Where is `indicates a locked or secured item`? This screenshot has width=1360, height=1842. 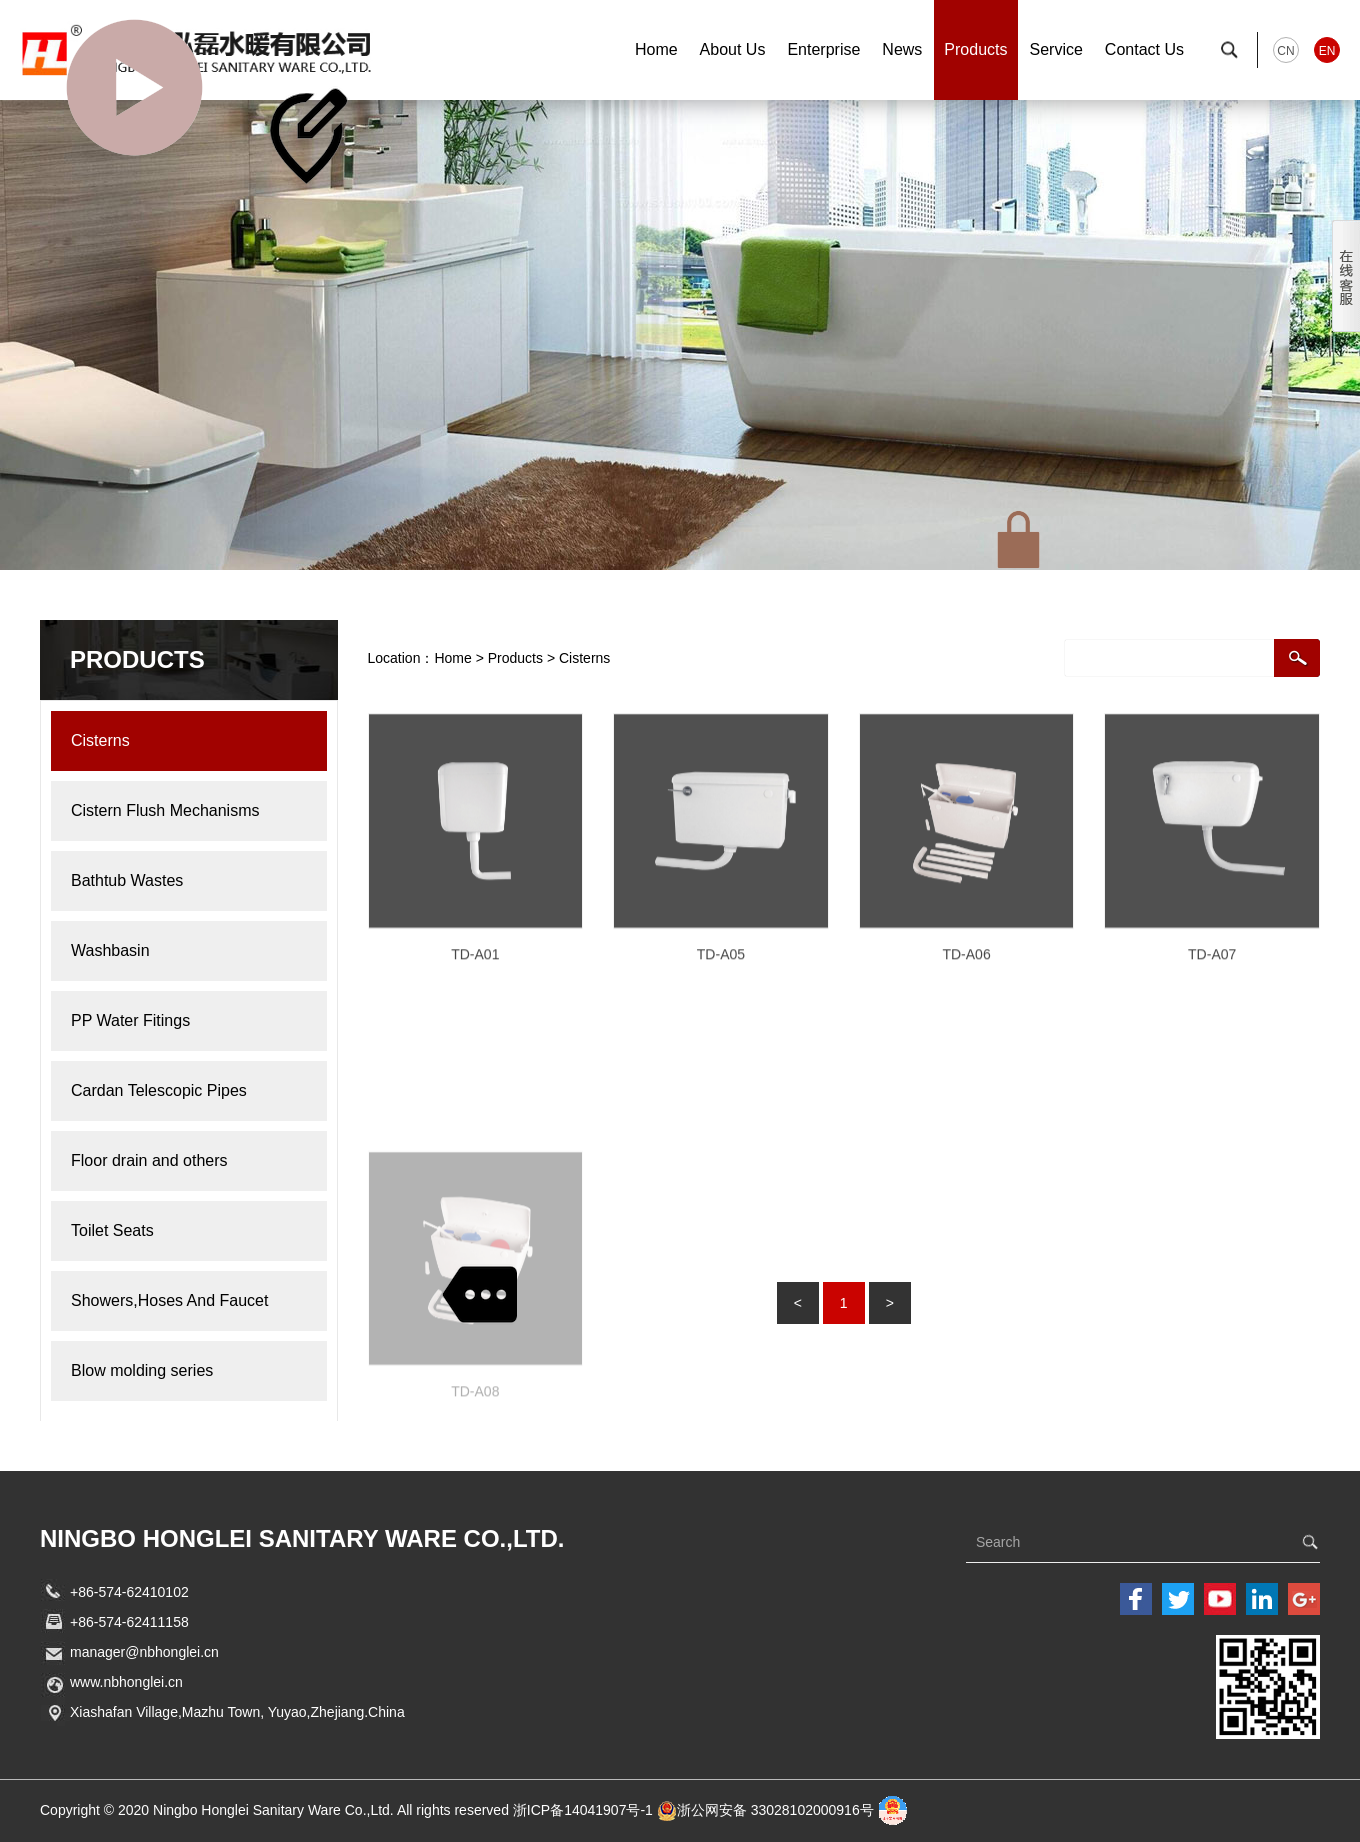
indicates a locked or secured item is located at coordinates (1018, 539).